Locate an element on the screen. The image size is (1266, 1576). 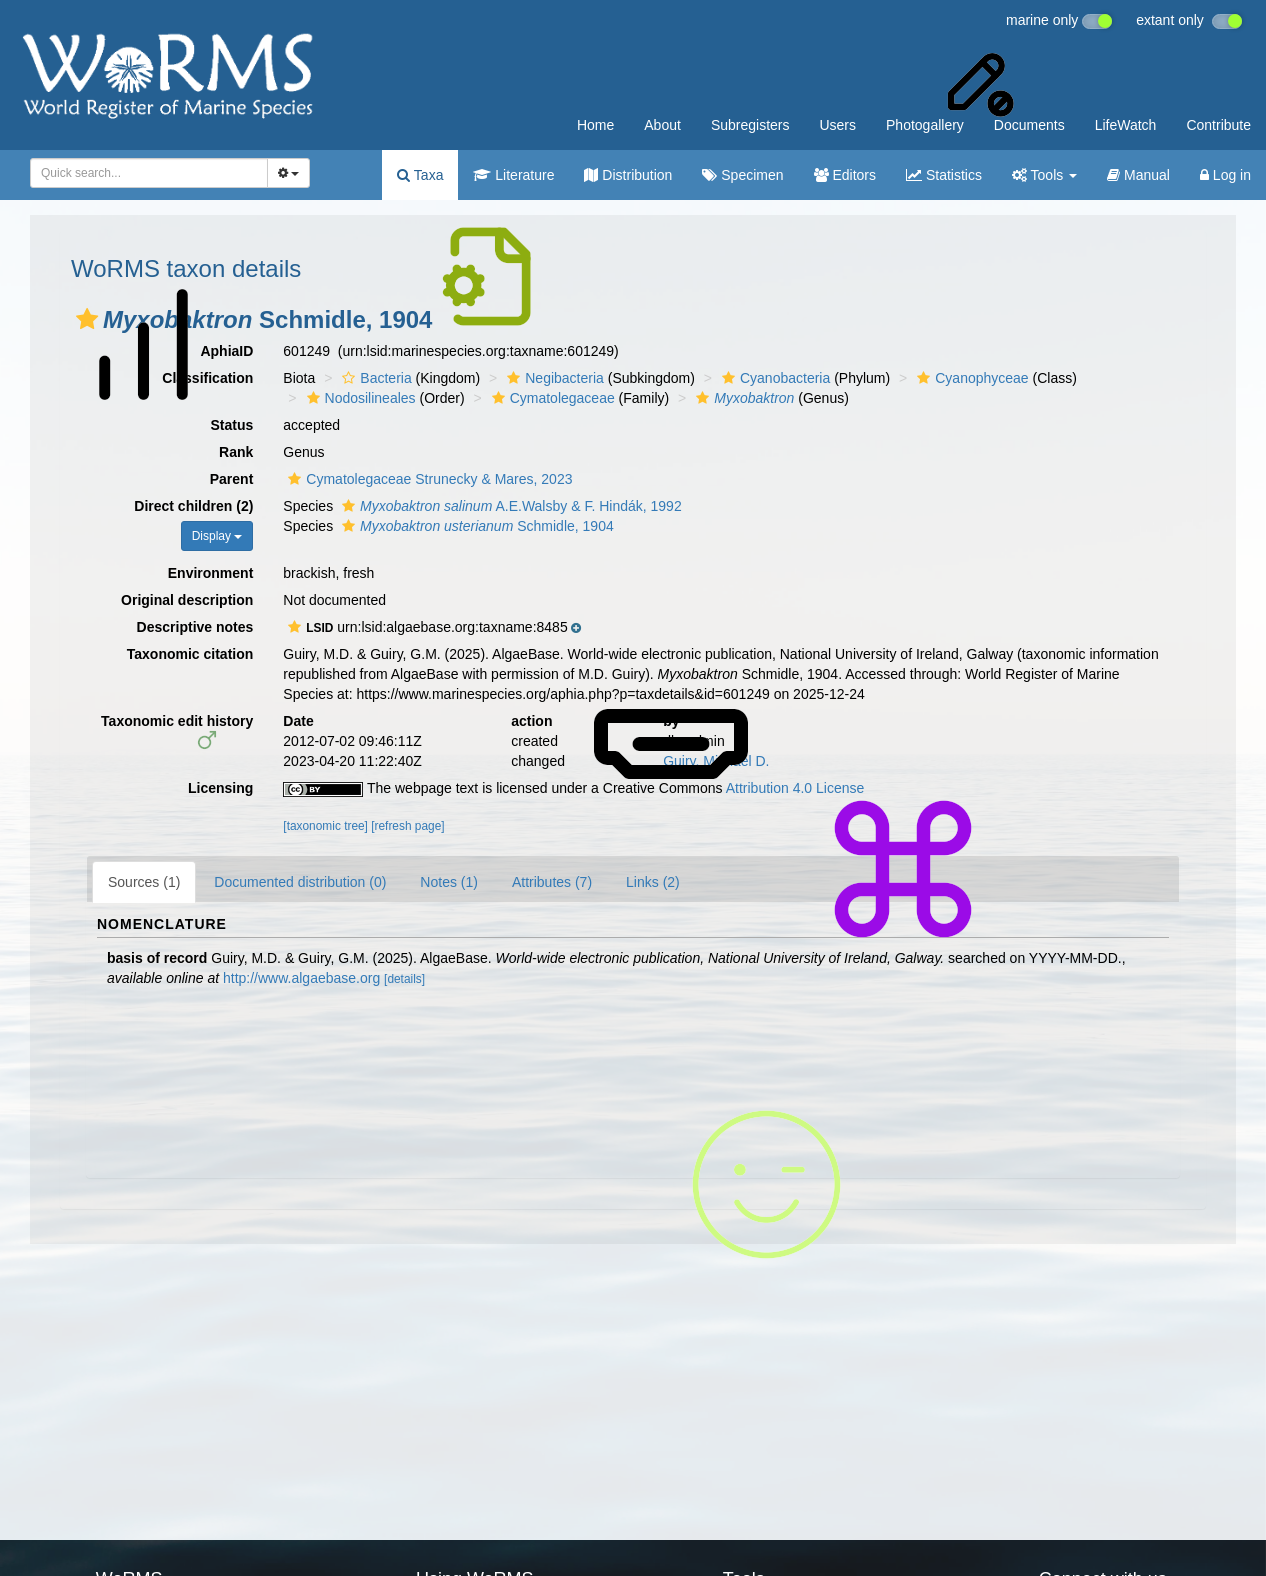
view growth or progress statistics is located at coordinates (143, 344).